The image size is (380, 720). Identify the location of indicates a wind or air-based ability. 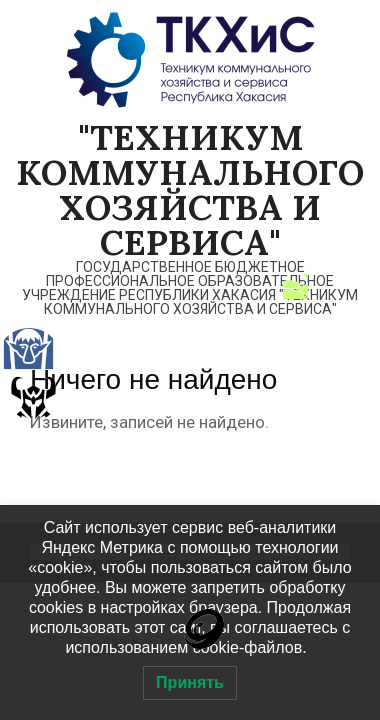
(204, 629).